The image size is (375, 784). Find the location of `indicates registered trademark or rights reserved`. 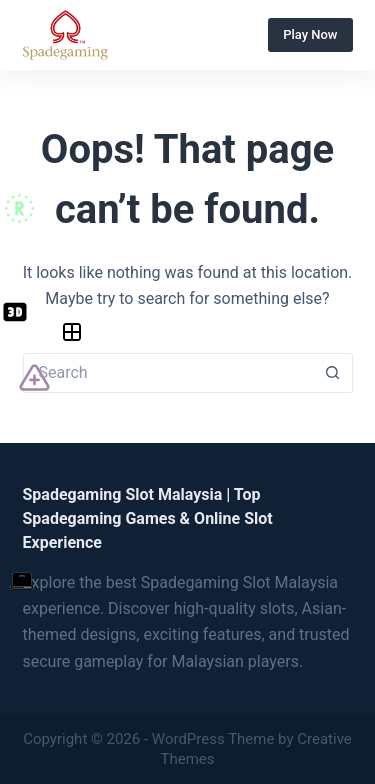

indicates registered trademark or rights reserved is located at coordinates (19, 208).